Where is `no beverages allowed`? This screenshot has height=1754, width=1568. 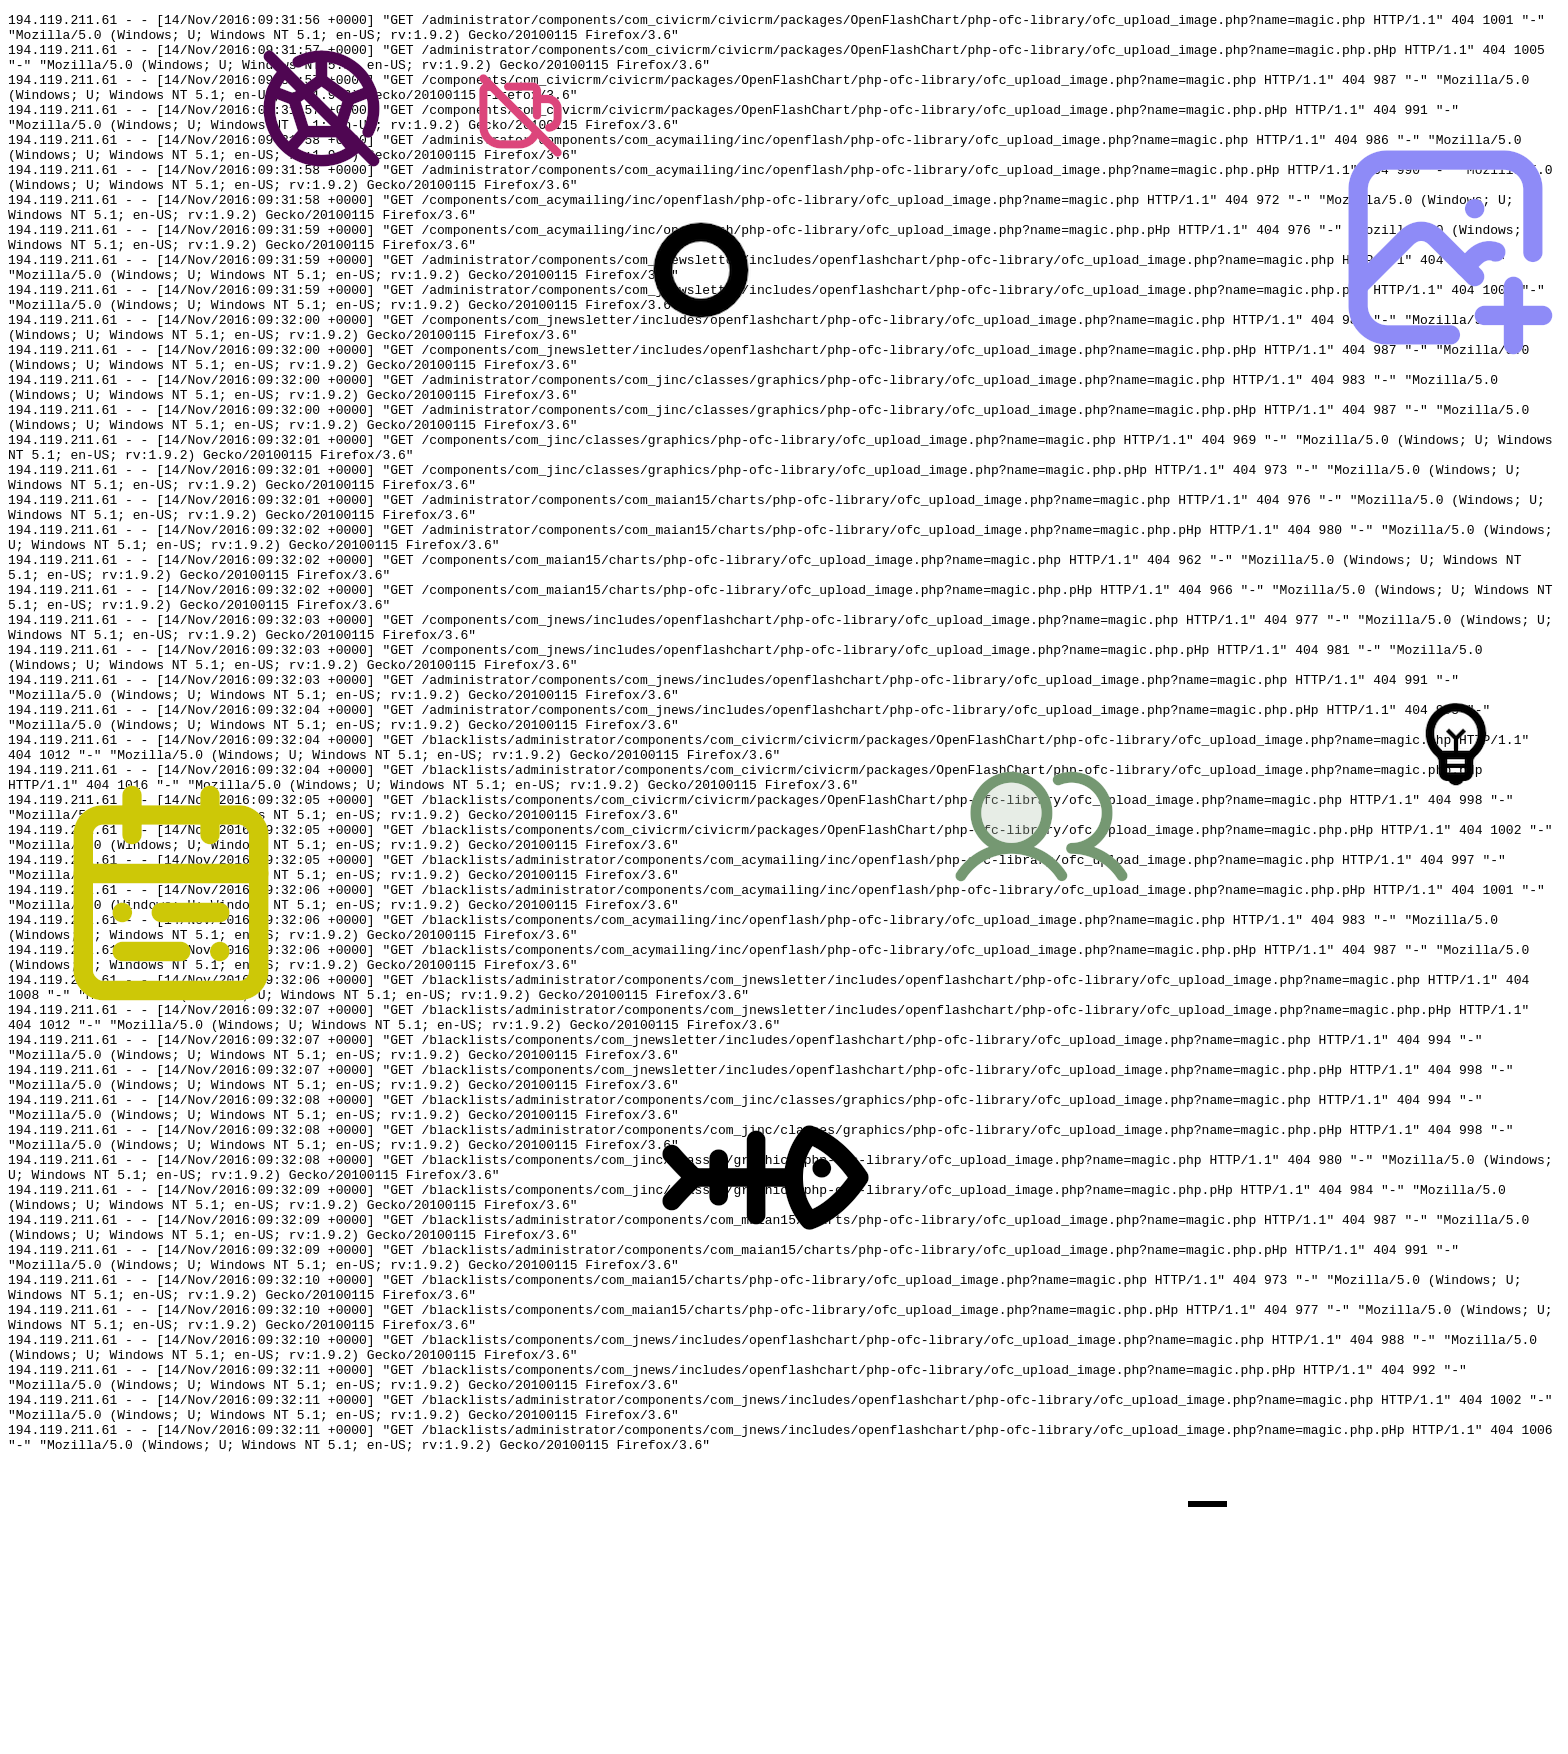 no beverages allowed is located at coordinates (520, 115).